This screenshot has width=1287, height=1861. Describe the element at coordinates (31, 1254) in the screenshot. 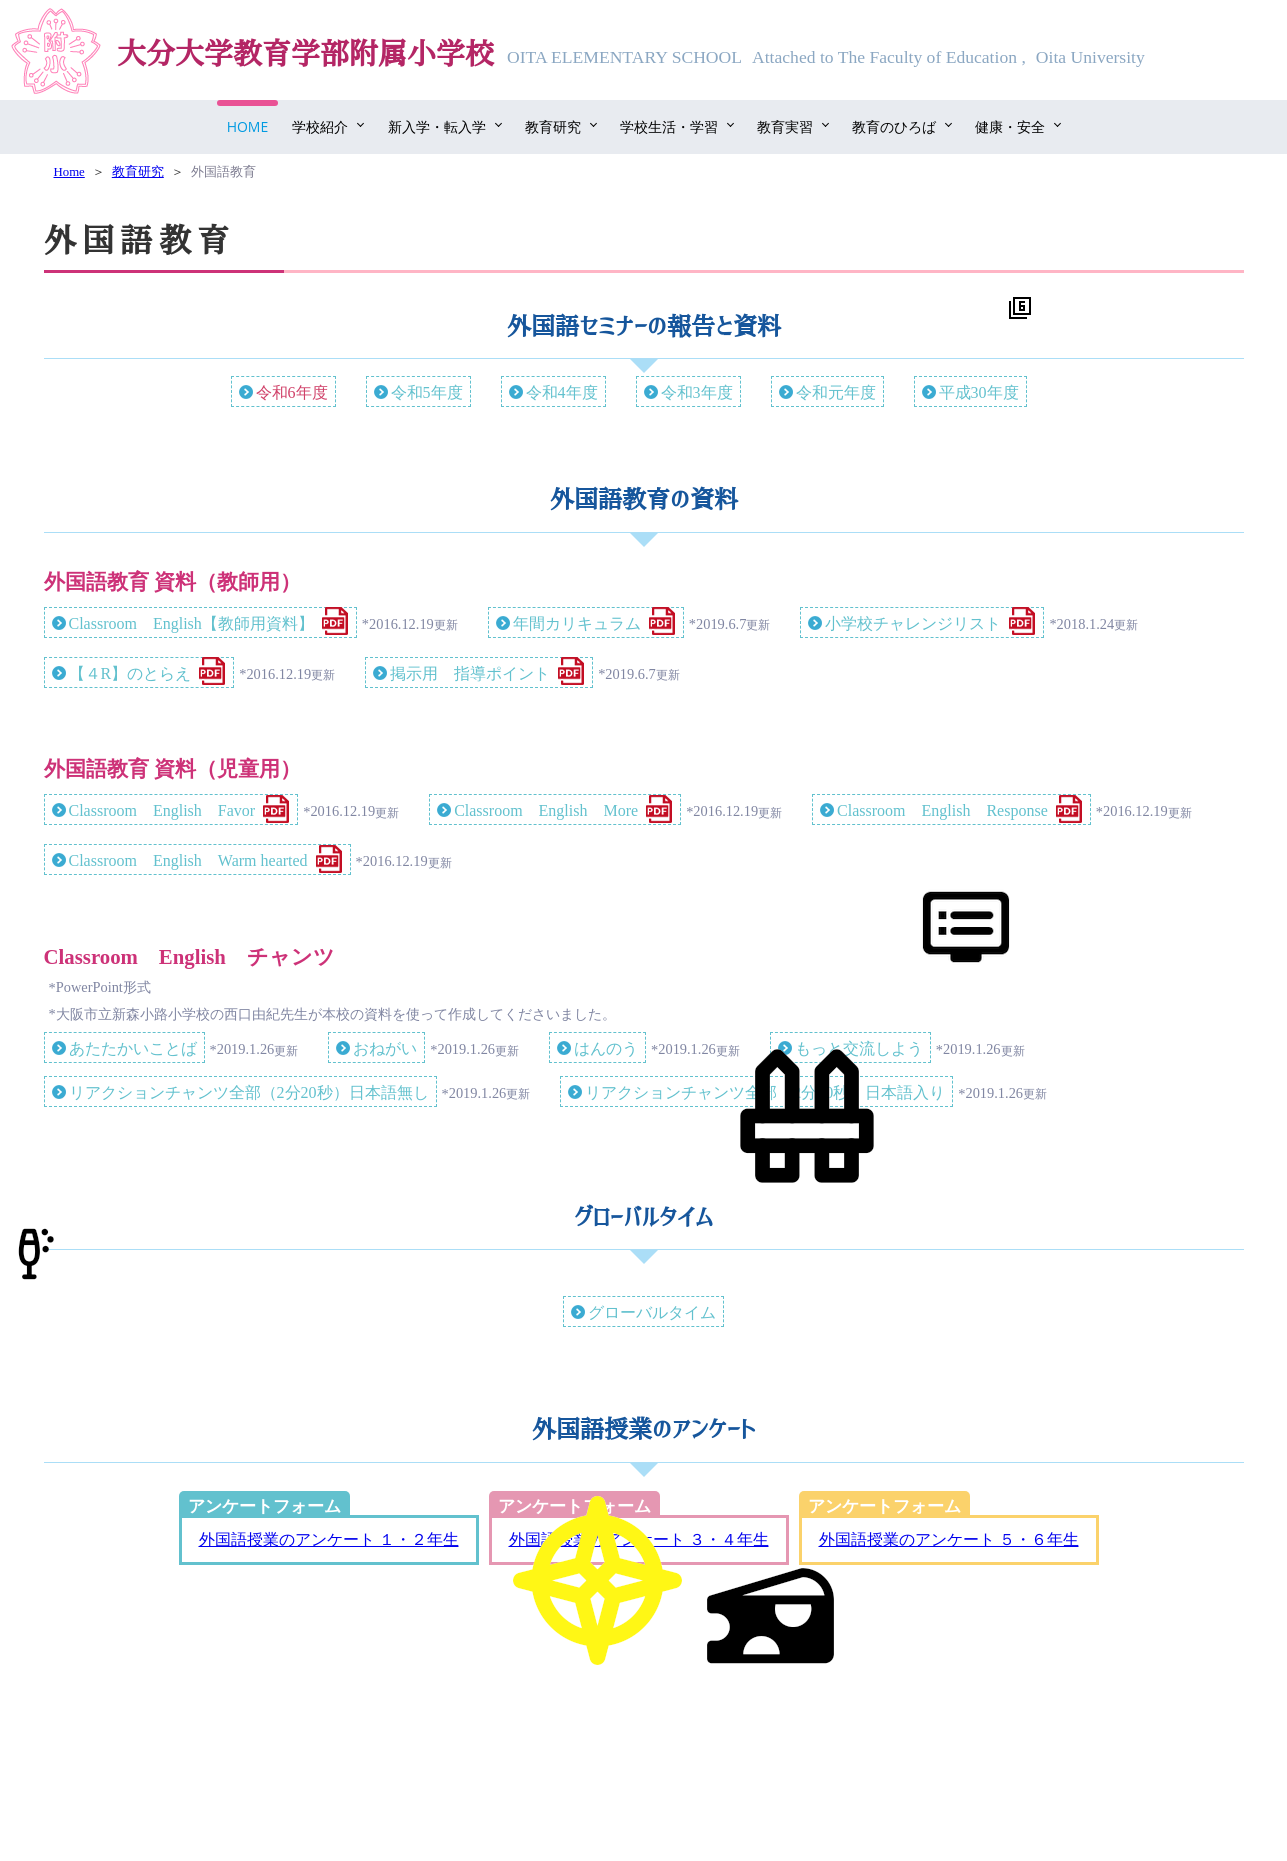

I see `celebrate an achievement or milestone` at that location.